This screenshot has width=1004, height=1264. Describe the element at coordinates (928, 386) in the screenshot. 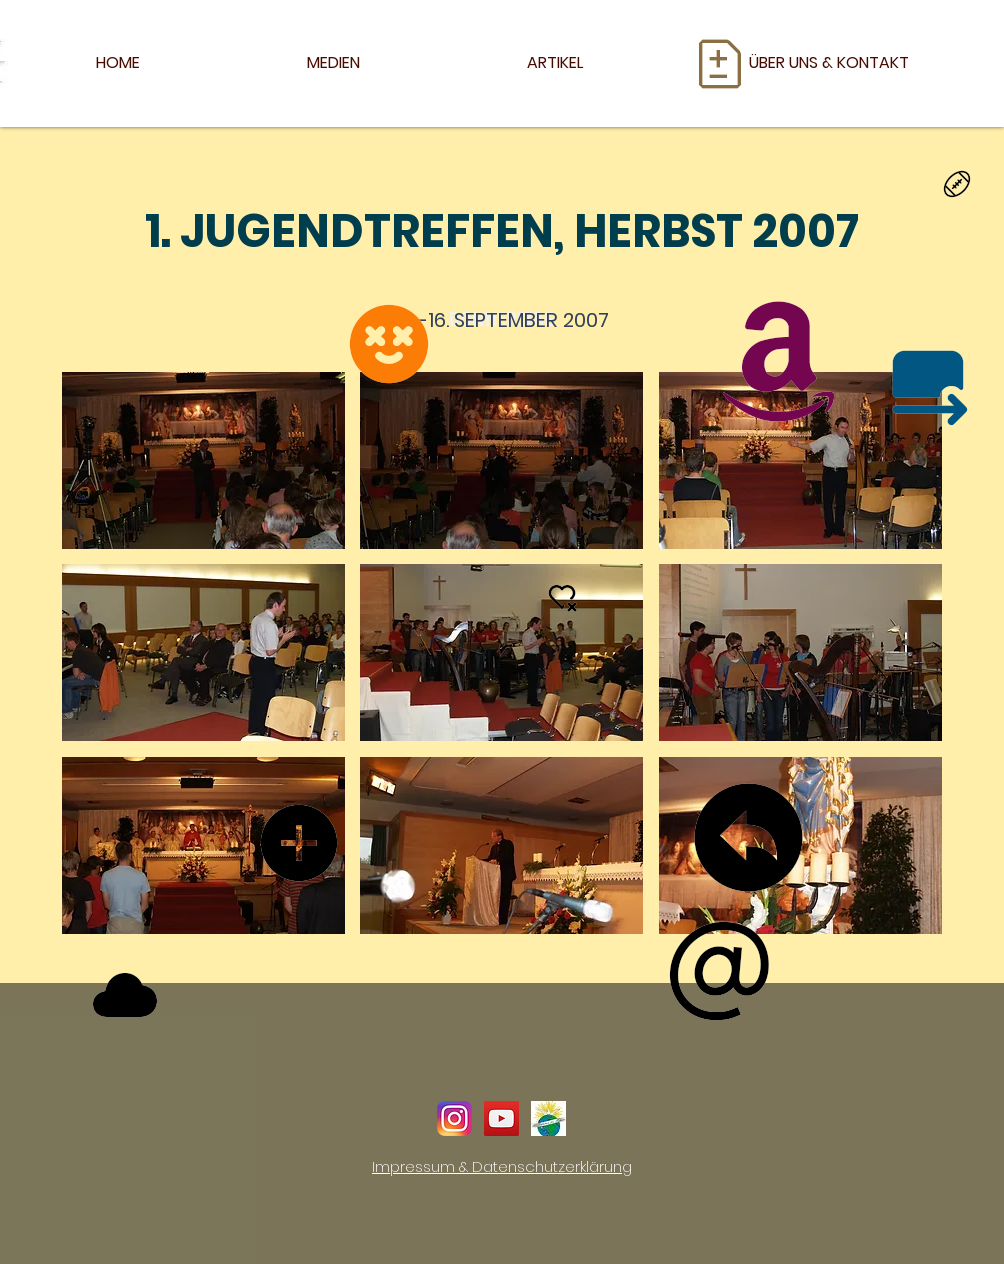

I see `auto-fit content to the right edge` at that location.